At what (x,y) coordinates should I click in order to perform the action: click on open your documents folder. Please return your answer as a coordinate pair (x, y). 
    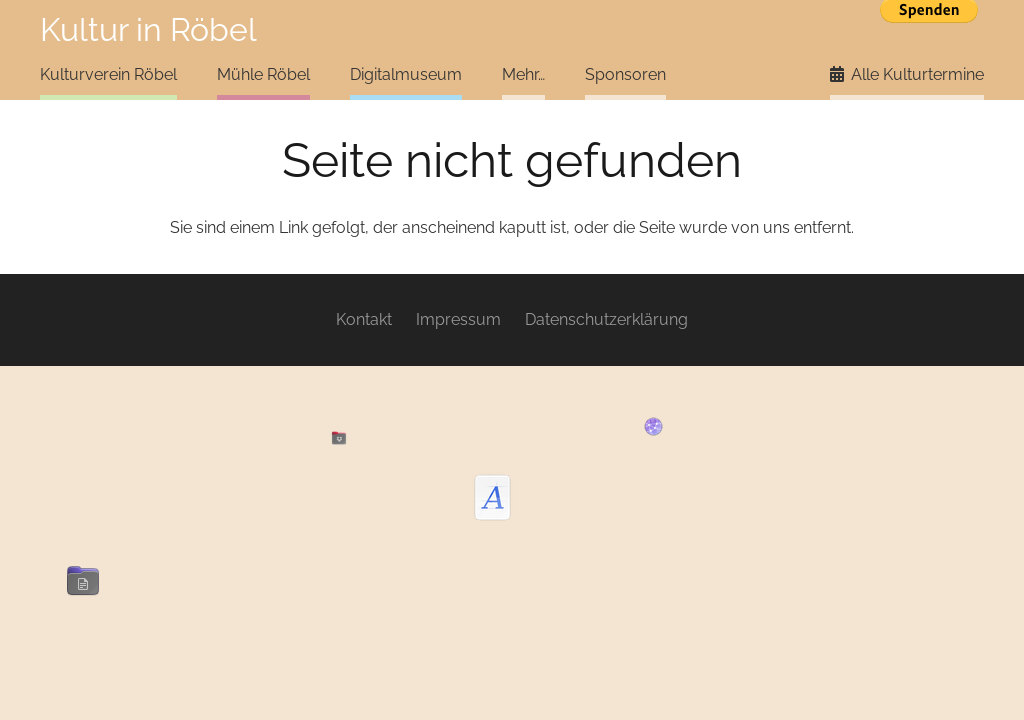
    Looking at the image, I should click on (83, 580).